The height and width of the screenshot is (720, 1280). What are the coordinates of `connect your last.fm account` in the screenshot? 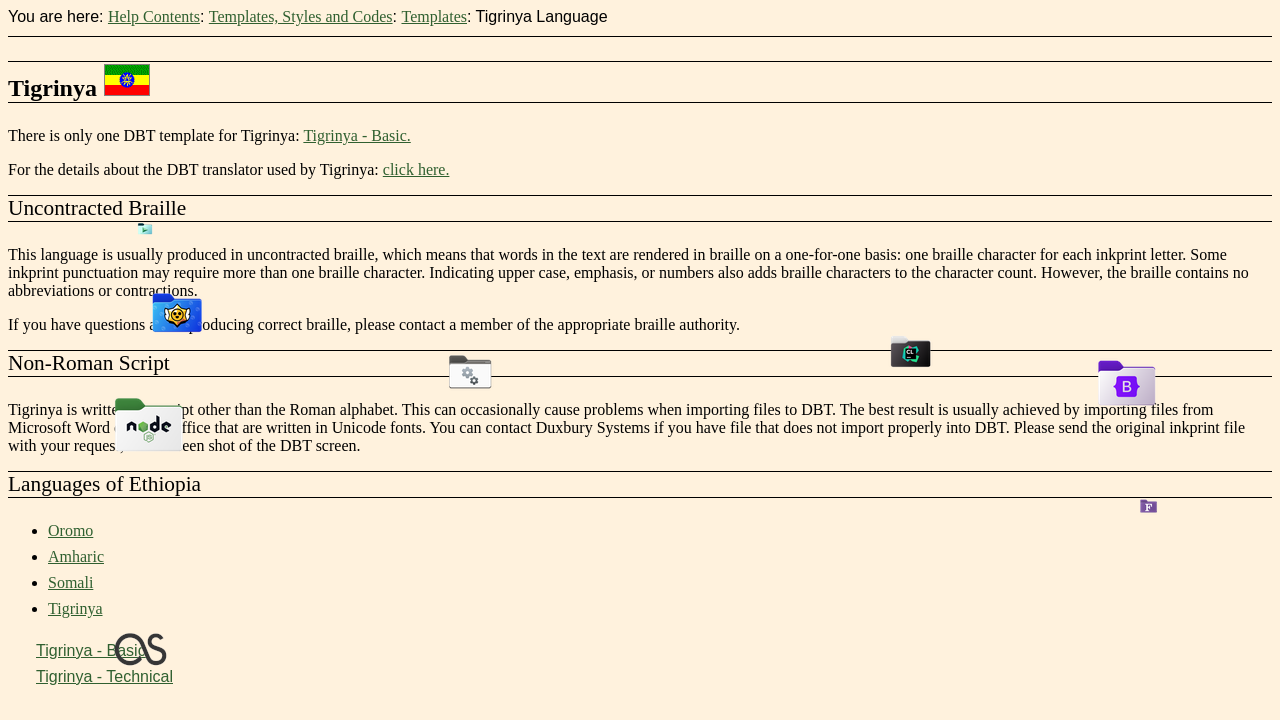 It's located at (140, 645).